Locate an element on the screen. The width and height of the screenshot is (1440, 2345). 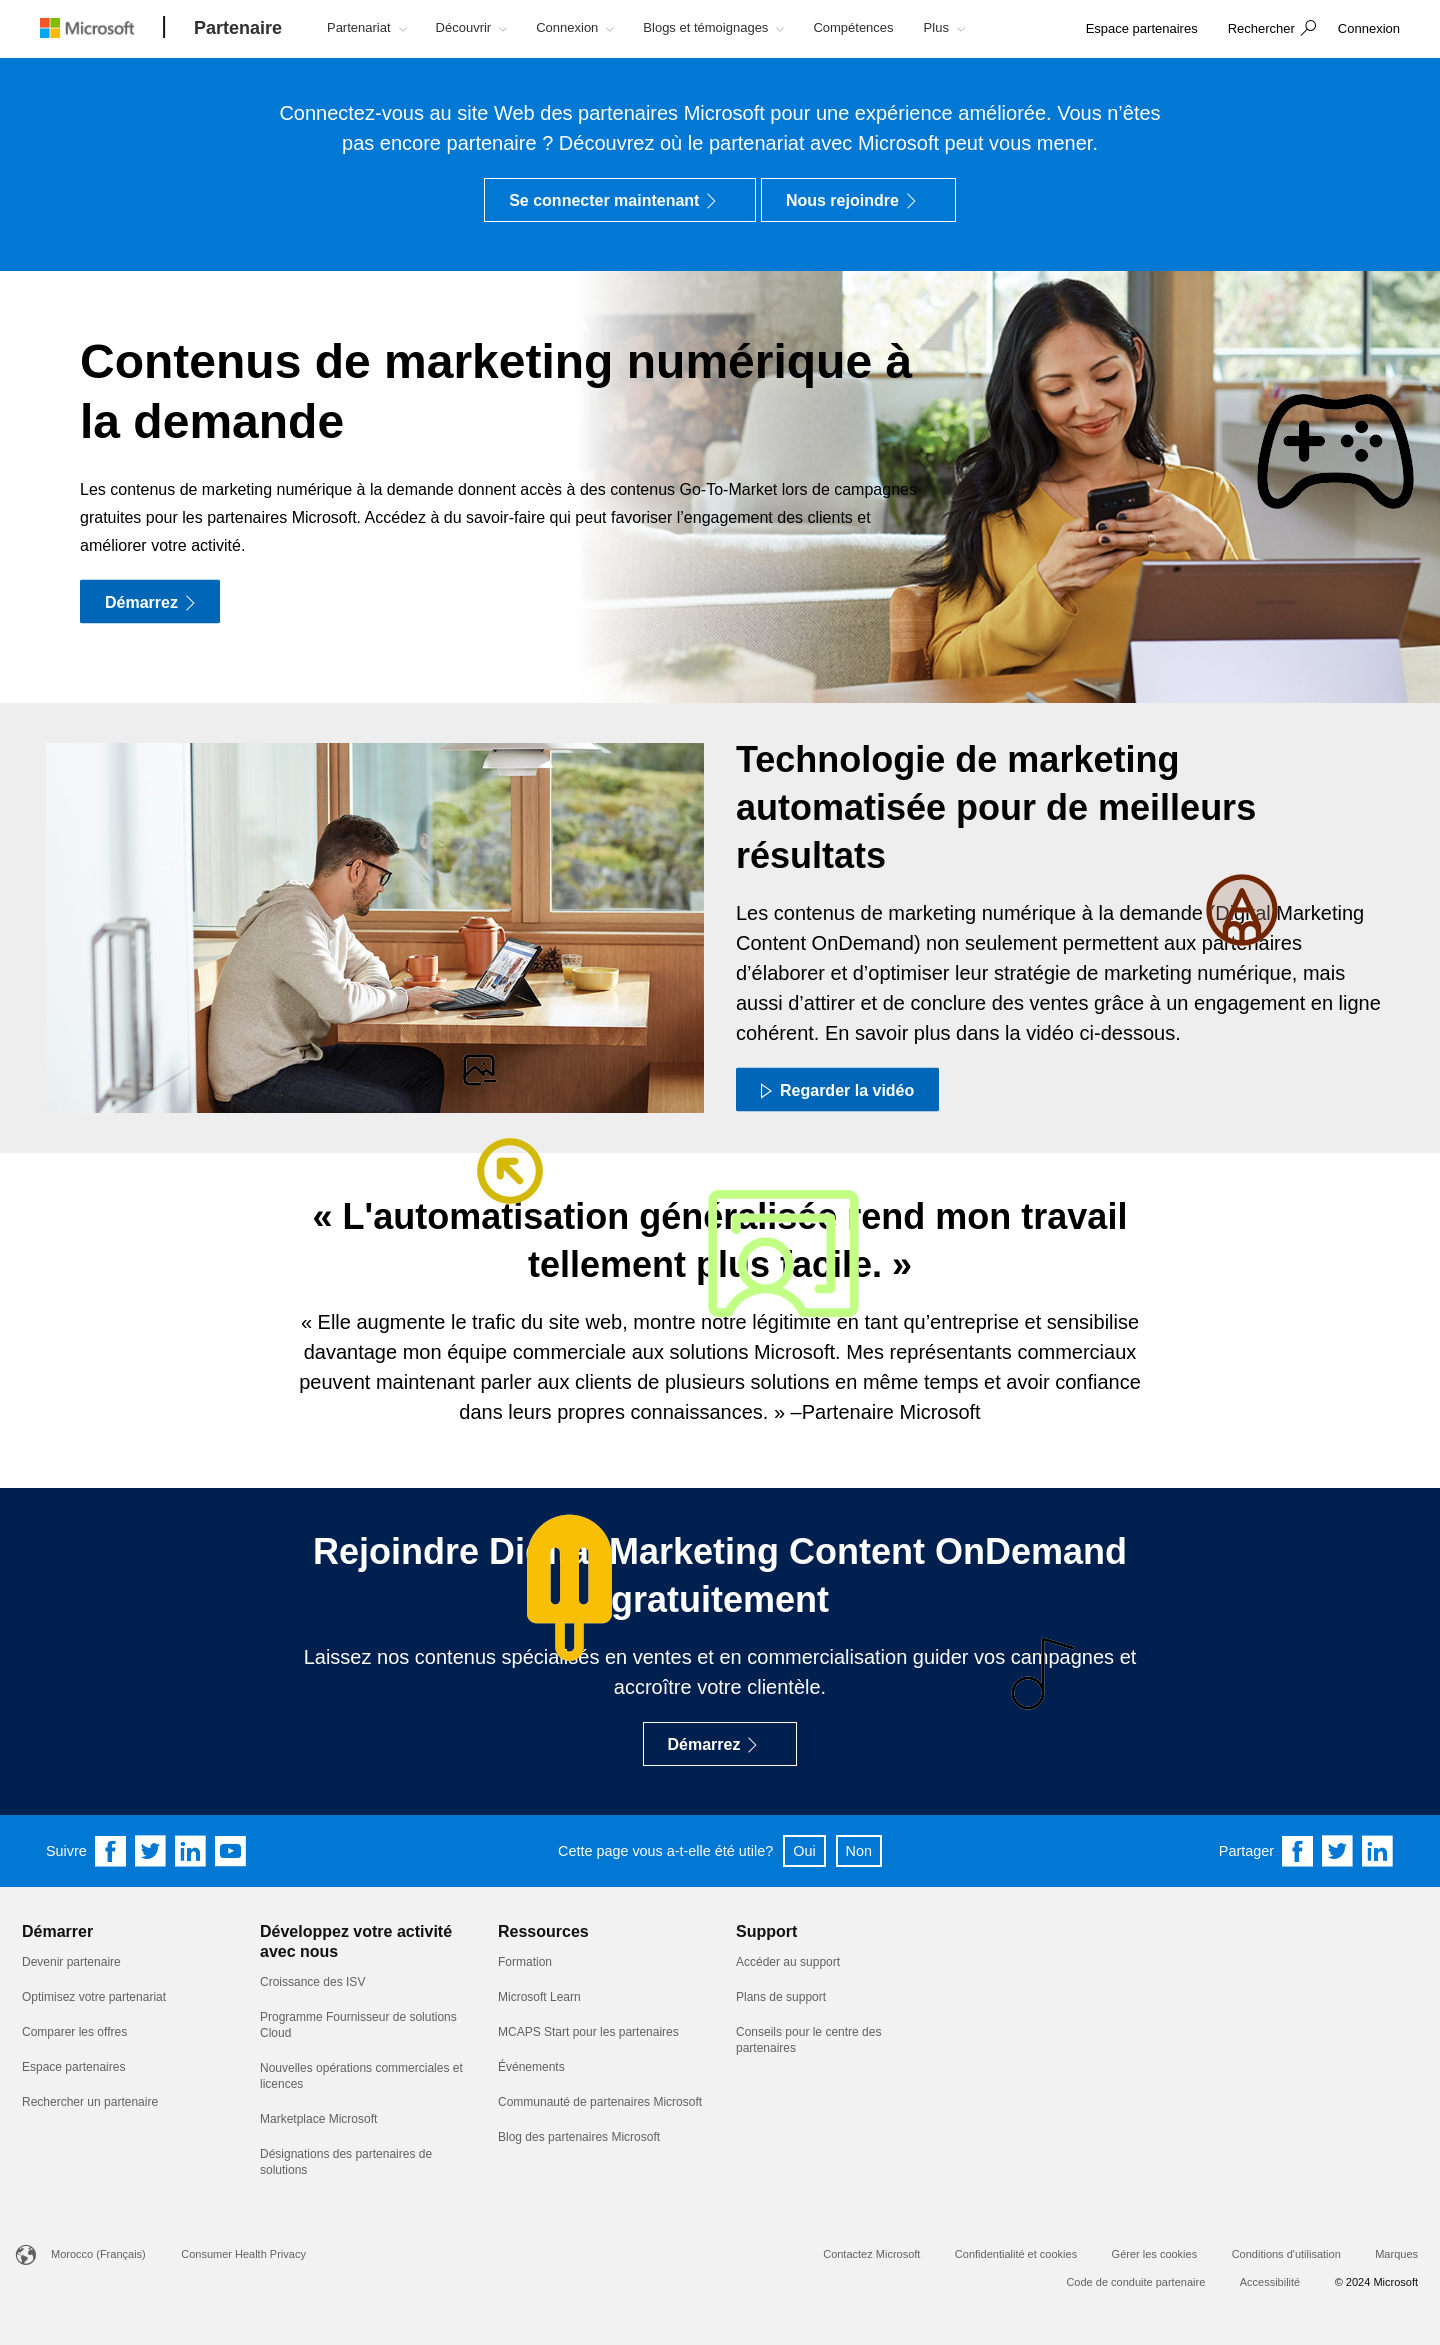
access music or audio player is located at coordinates (1043, 1672).